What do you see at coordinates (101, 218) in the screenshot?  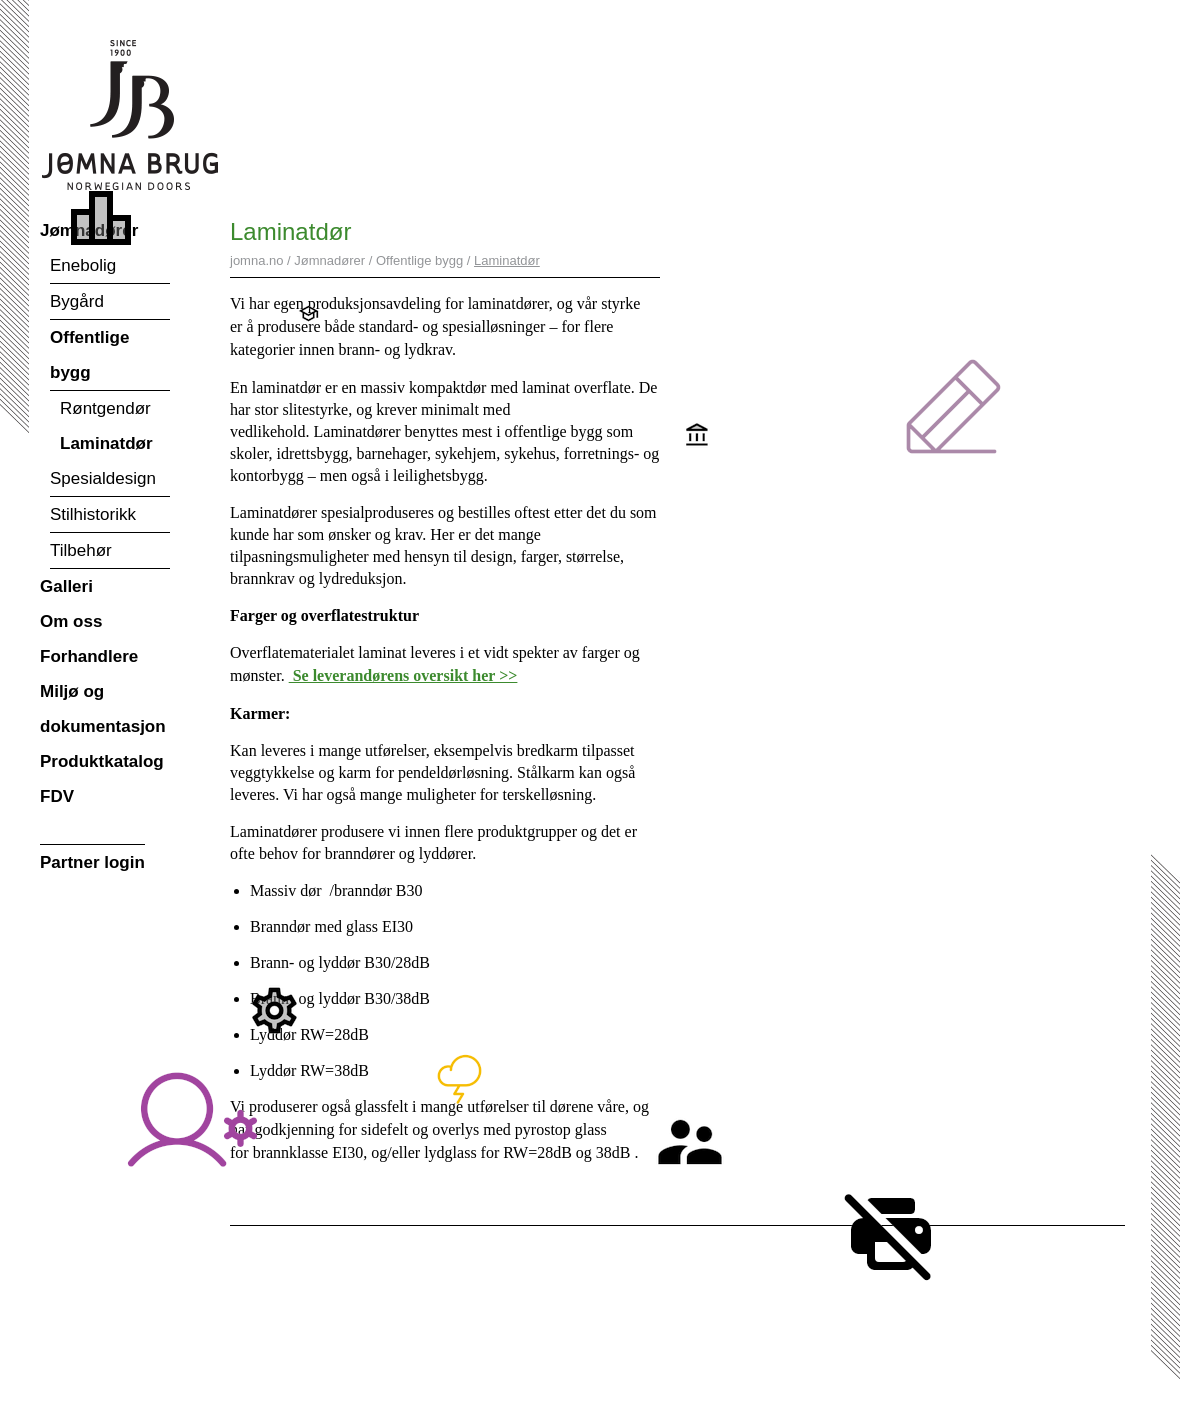 I see `view leaderboard rankings` at bounding box center [101, 218].